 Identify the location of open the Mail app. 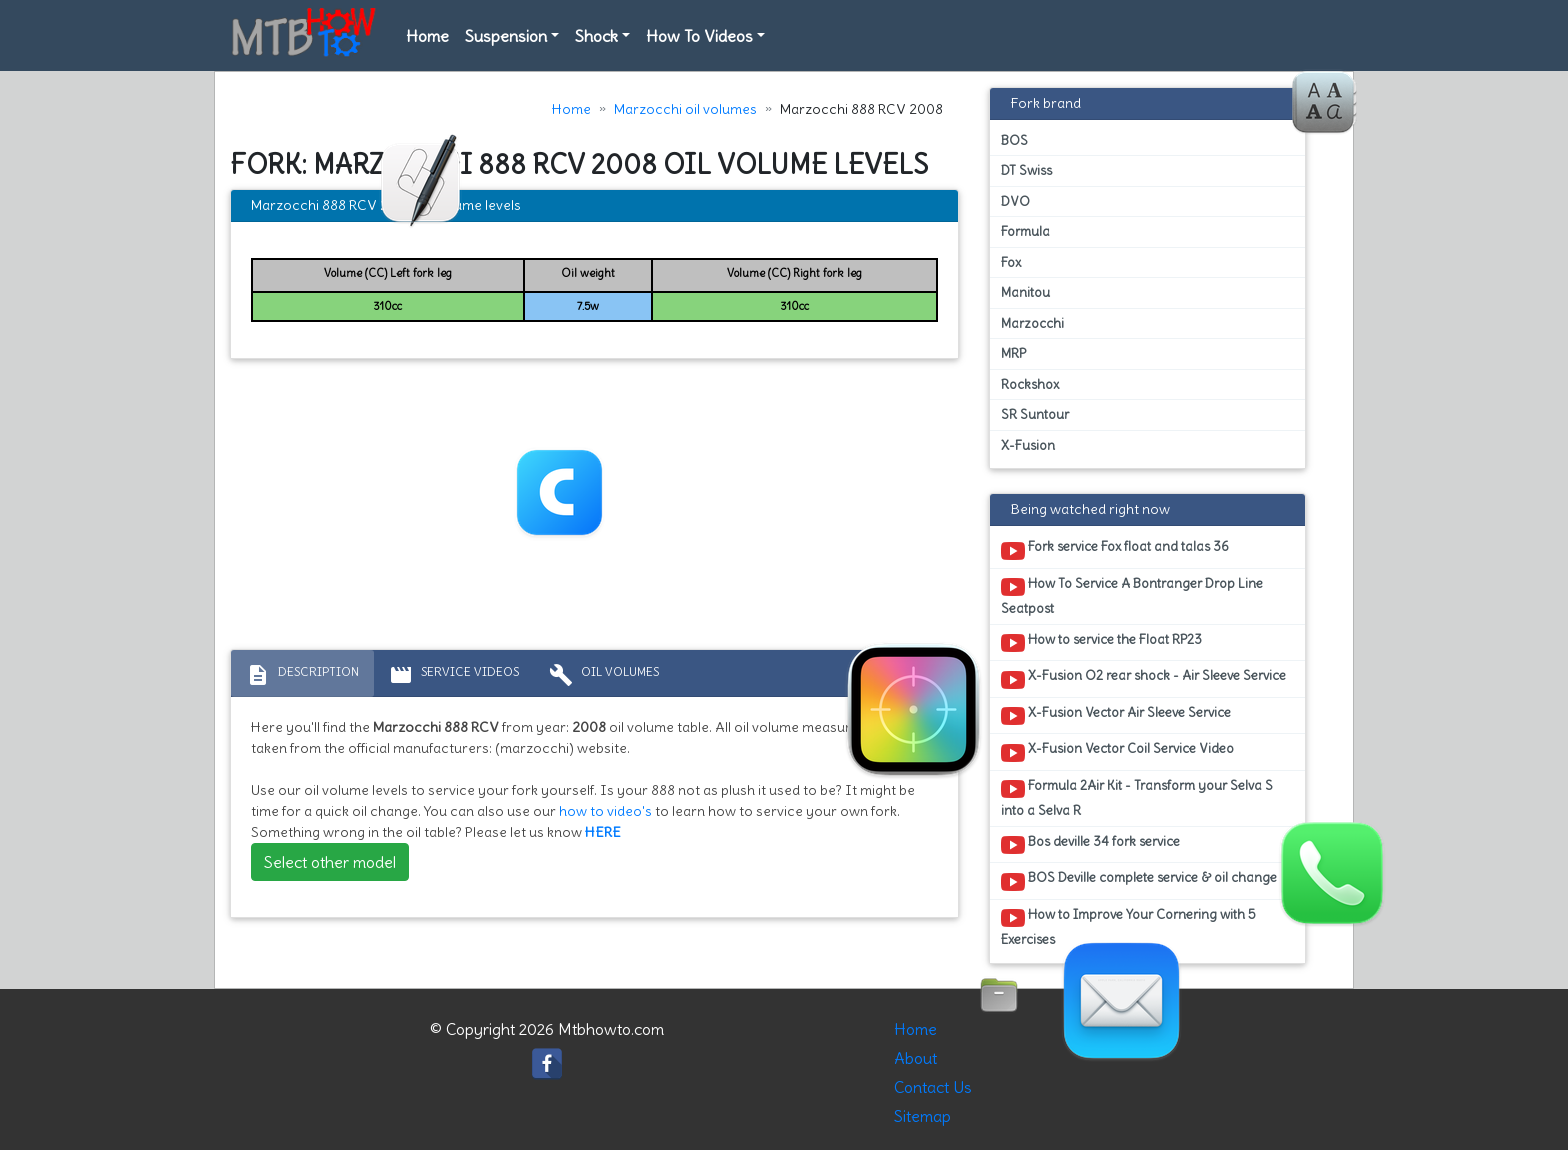
(1121, 1000).